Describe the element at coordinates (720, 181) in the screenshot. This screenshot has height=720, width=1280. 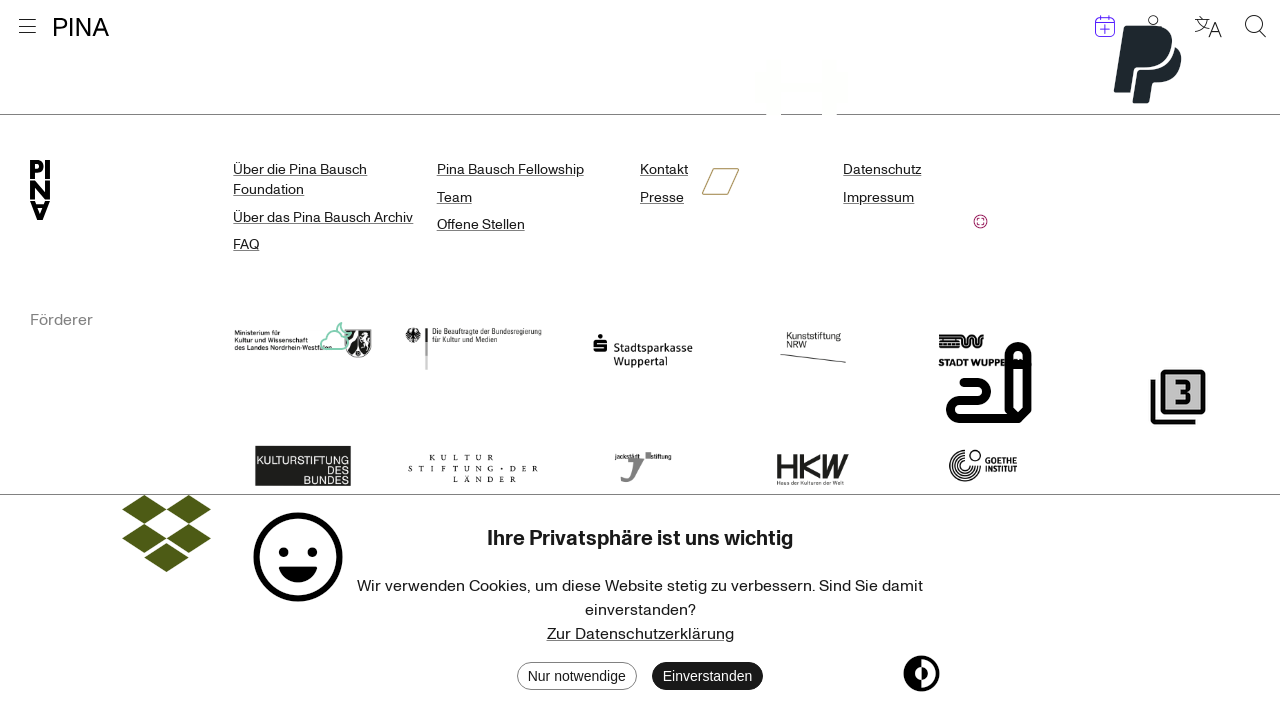
I see `insert a parallelogram shape` at that location.